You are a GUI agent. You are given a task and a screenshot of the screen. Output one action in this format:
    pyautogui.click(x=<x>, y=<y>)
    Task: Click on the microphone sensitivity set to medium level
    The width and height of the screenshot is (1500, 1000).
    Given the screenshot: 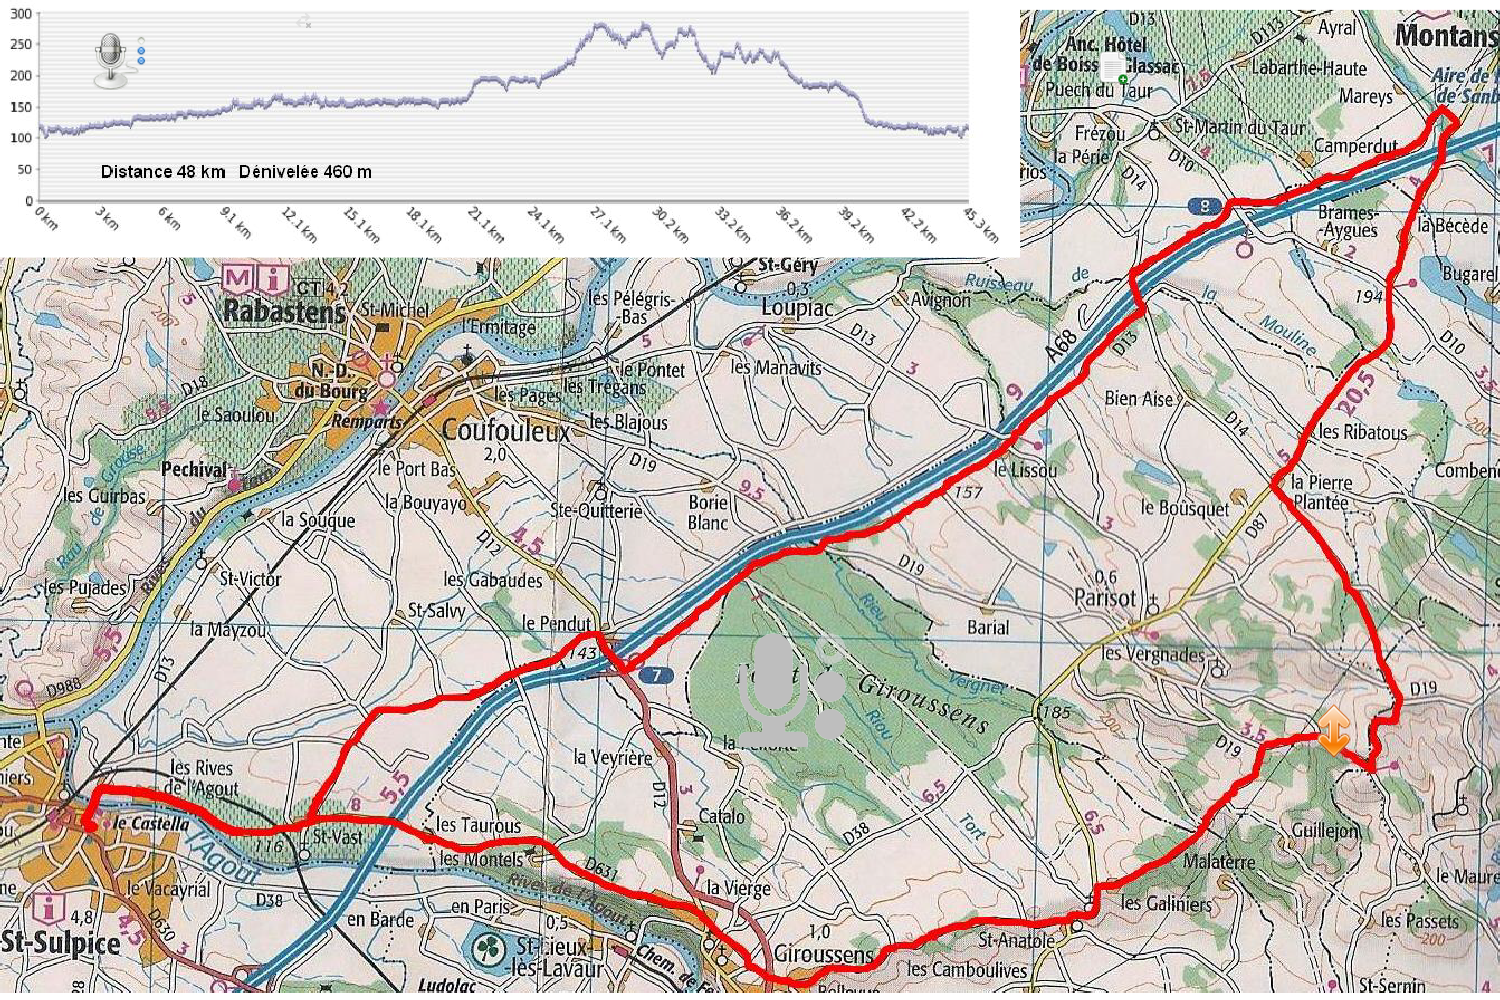 What is the action you would take?
    pyautogui.click(x=792, y=686)
    